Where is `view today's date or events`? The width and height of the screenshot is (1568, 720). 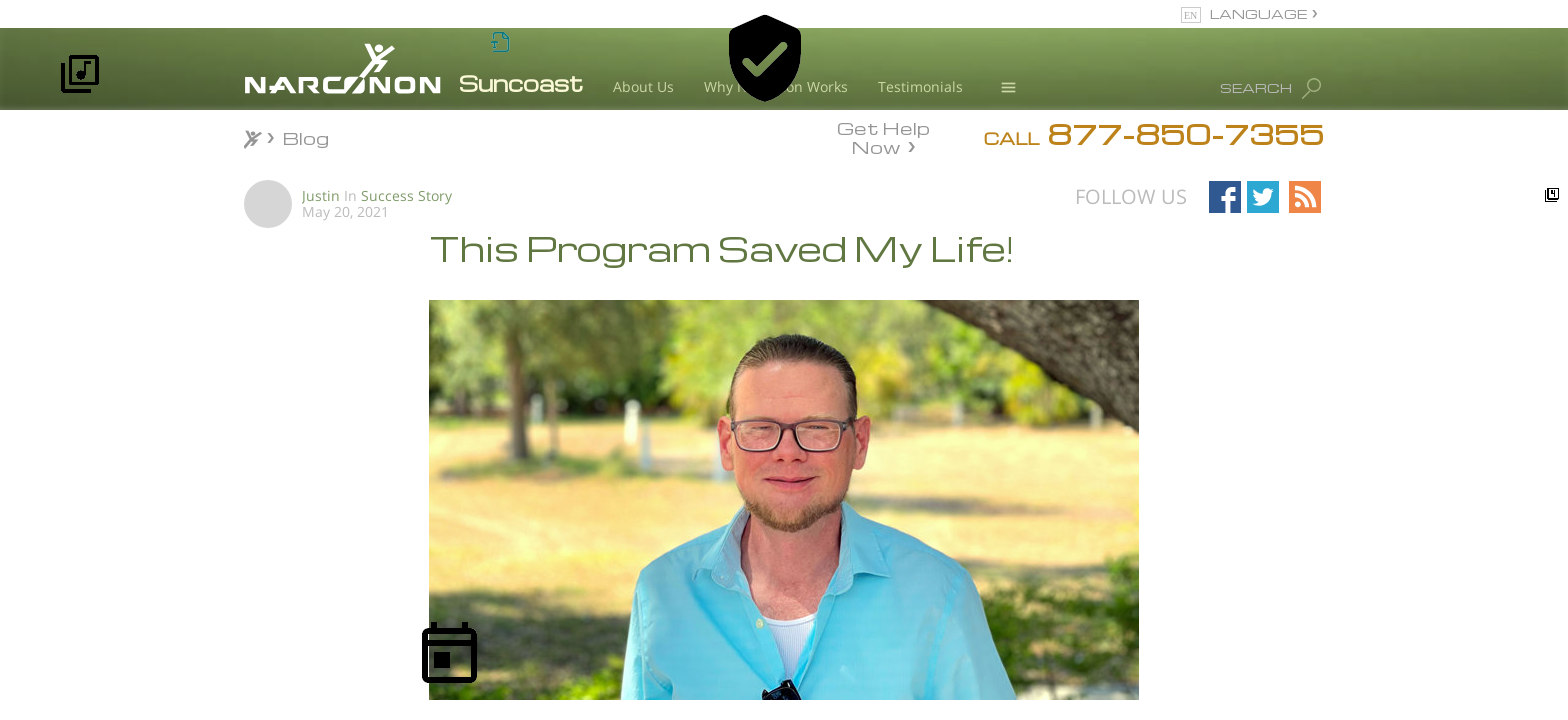
view today's date or events is located at coordinates (449, 655).